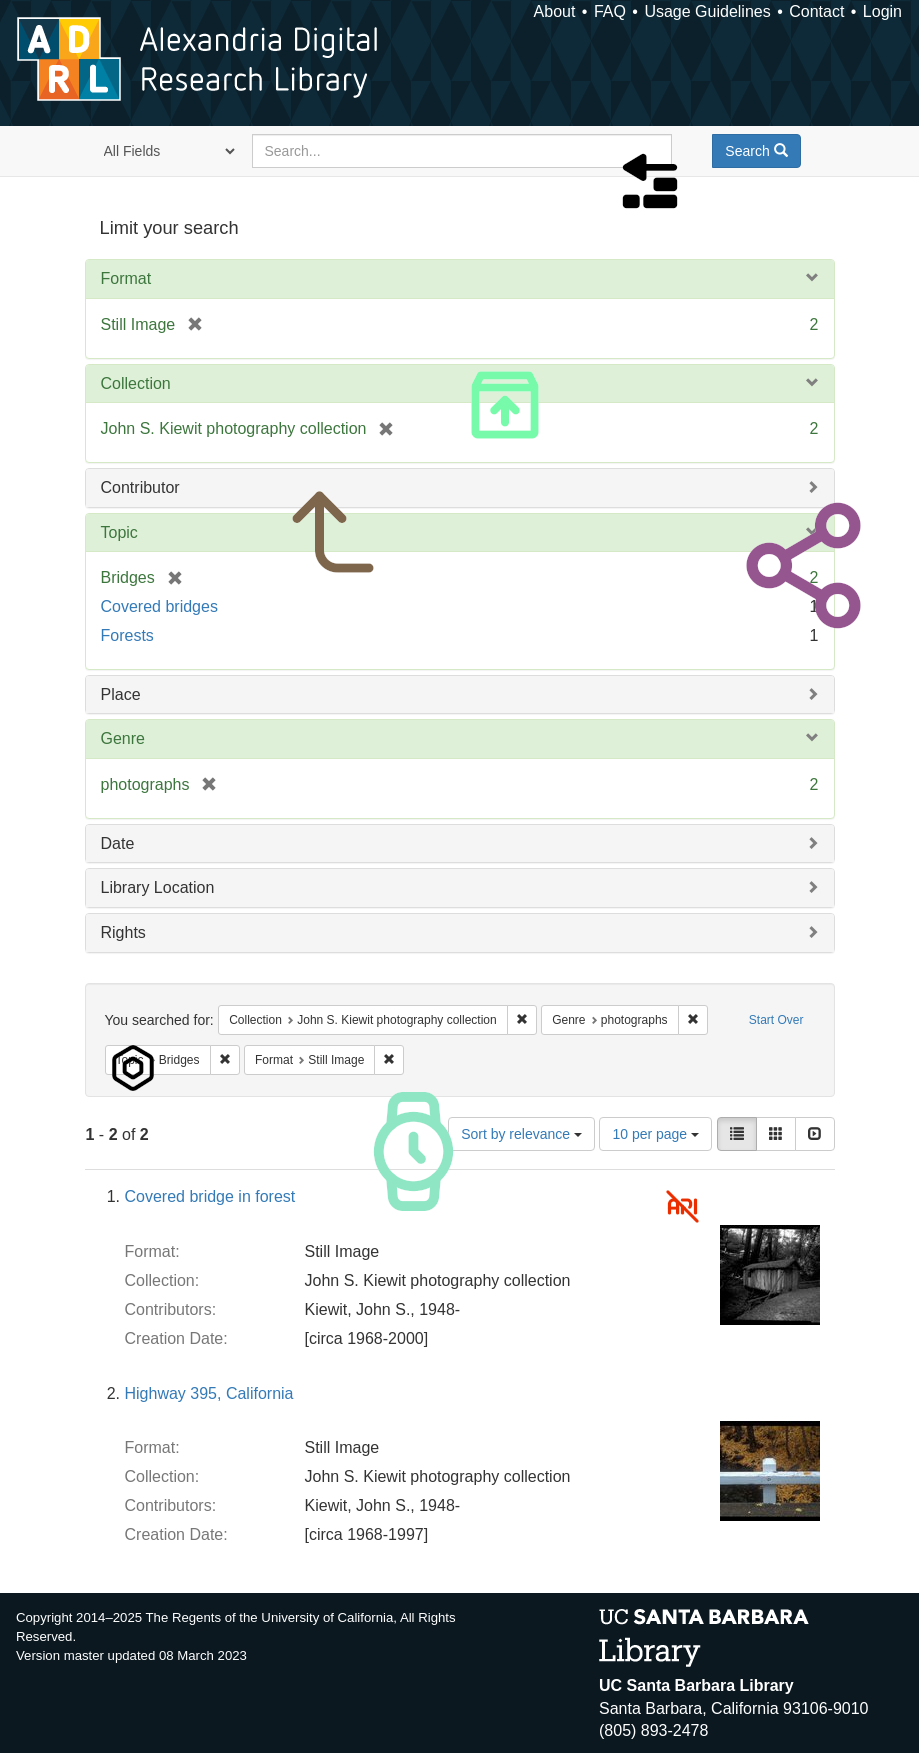 This screenshot has height=1753, width=919. What do you see at coordinates (505, 405) in the screenshot?
I see `upload or export a package` at bounding box center [505, 405].